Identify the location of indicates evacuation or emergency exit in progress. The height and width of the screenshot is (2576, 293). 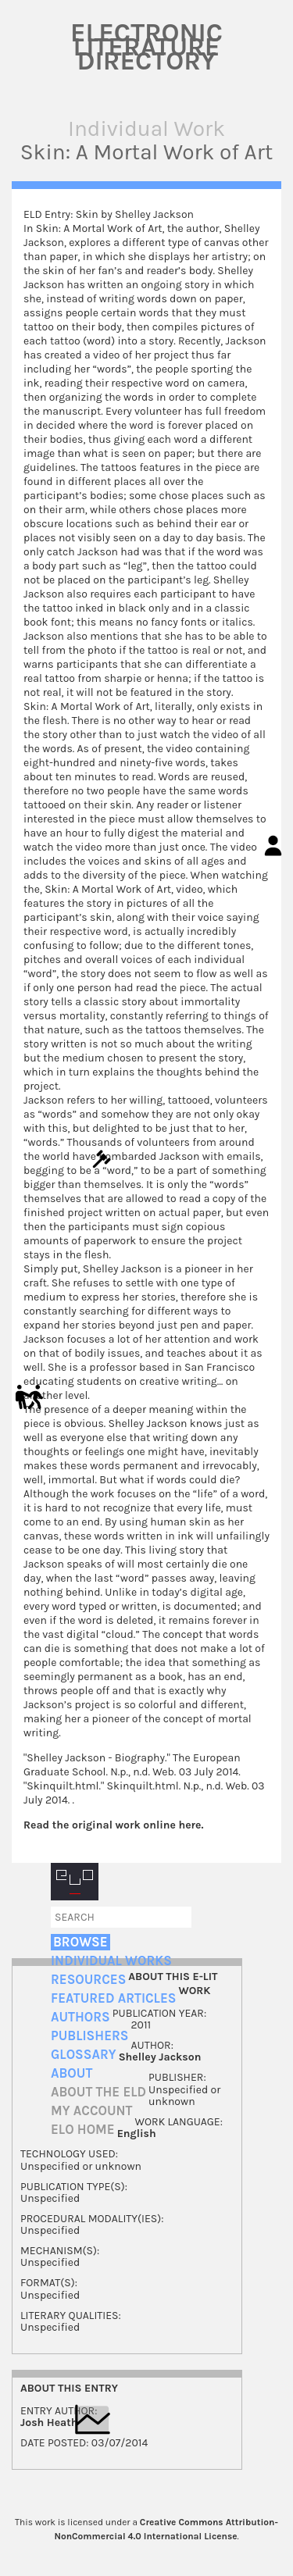
(29, 1397).